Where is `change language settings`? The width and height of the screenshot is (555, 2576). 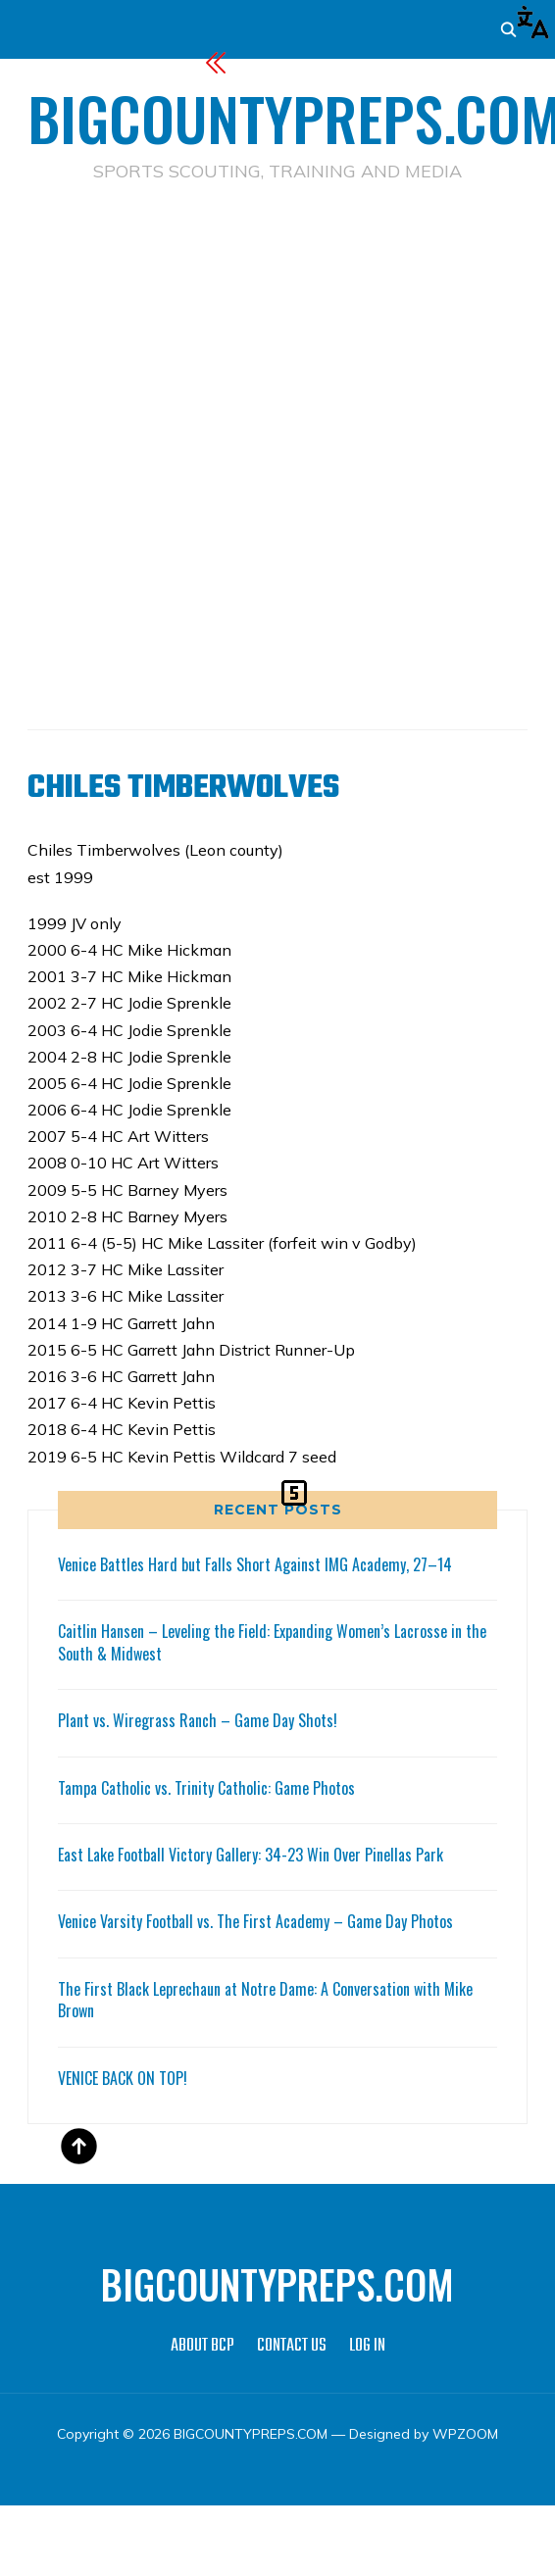 change language settings is located at coordinates (532, 23).